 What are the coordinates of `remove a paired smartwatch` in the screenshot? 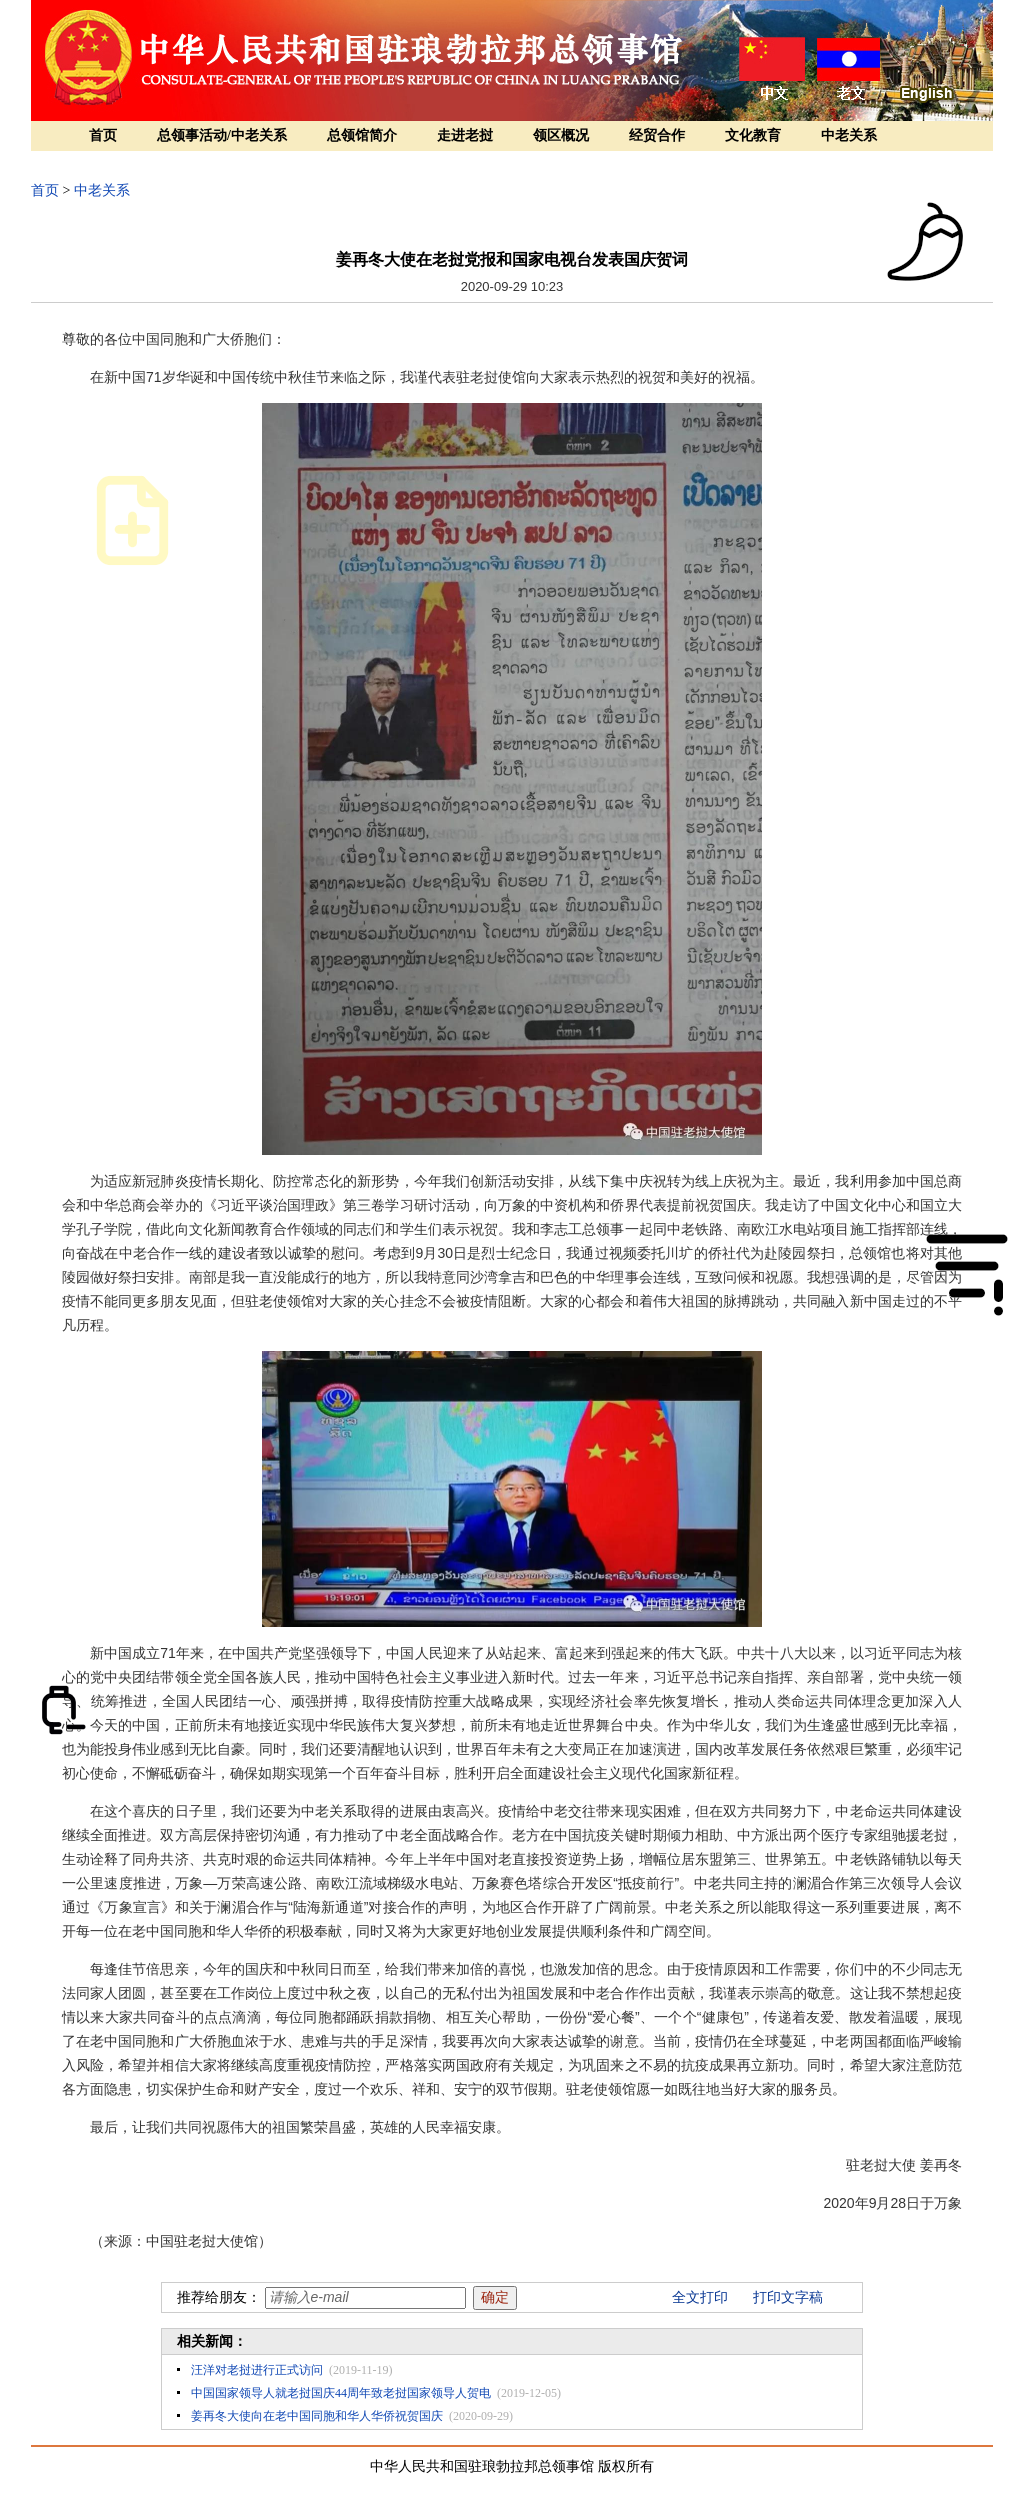 It's located at (59, 1710).